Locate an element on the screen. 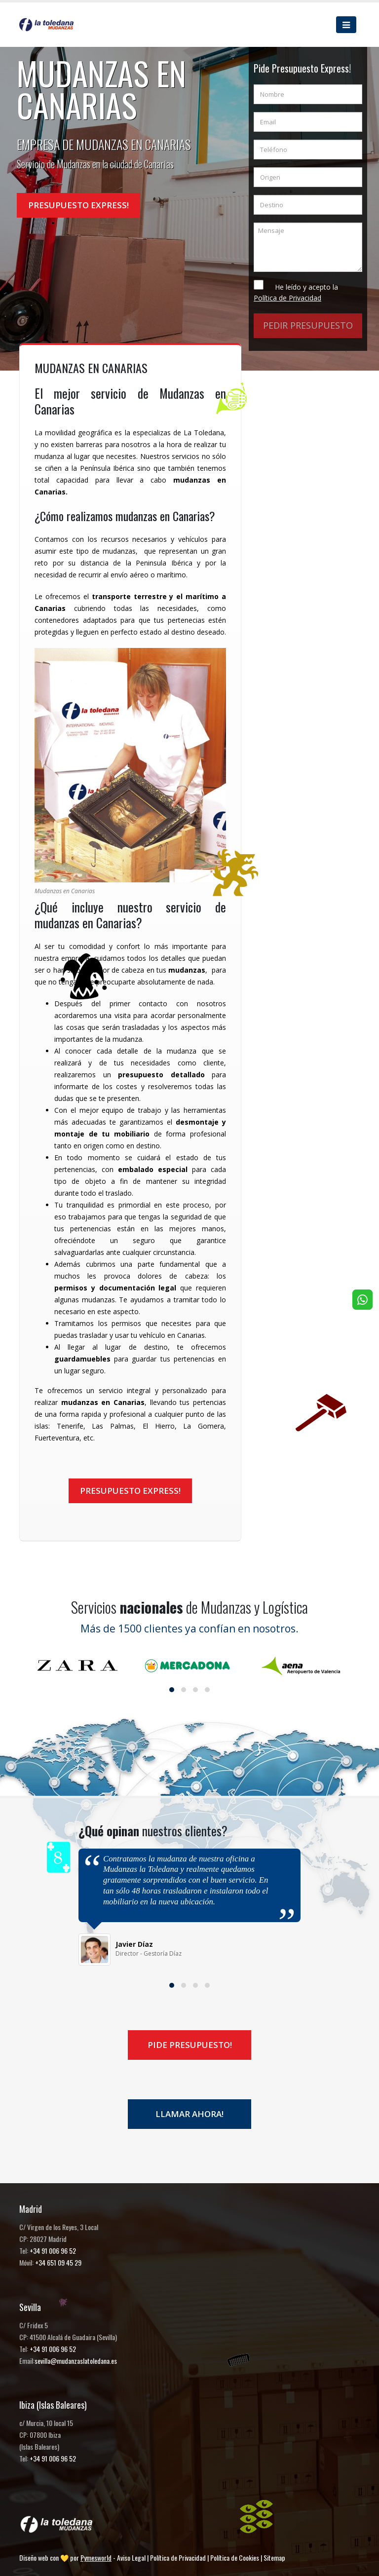 This screenshot has width=379, height=2576. access grooming or personal care settings is located at coordinates (238, 2360).